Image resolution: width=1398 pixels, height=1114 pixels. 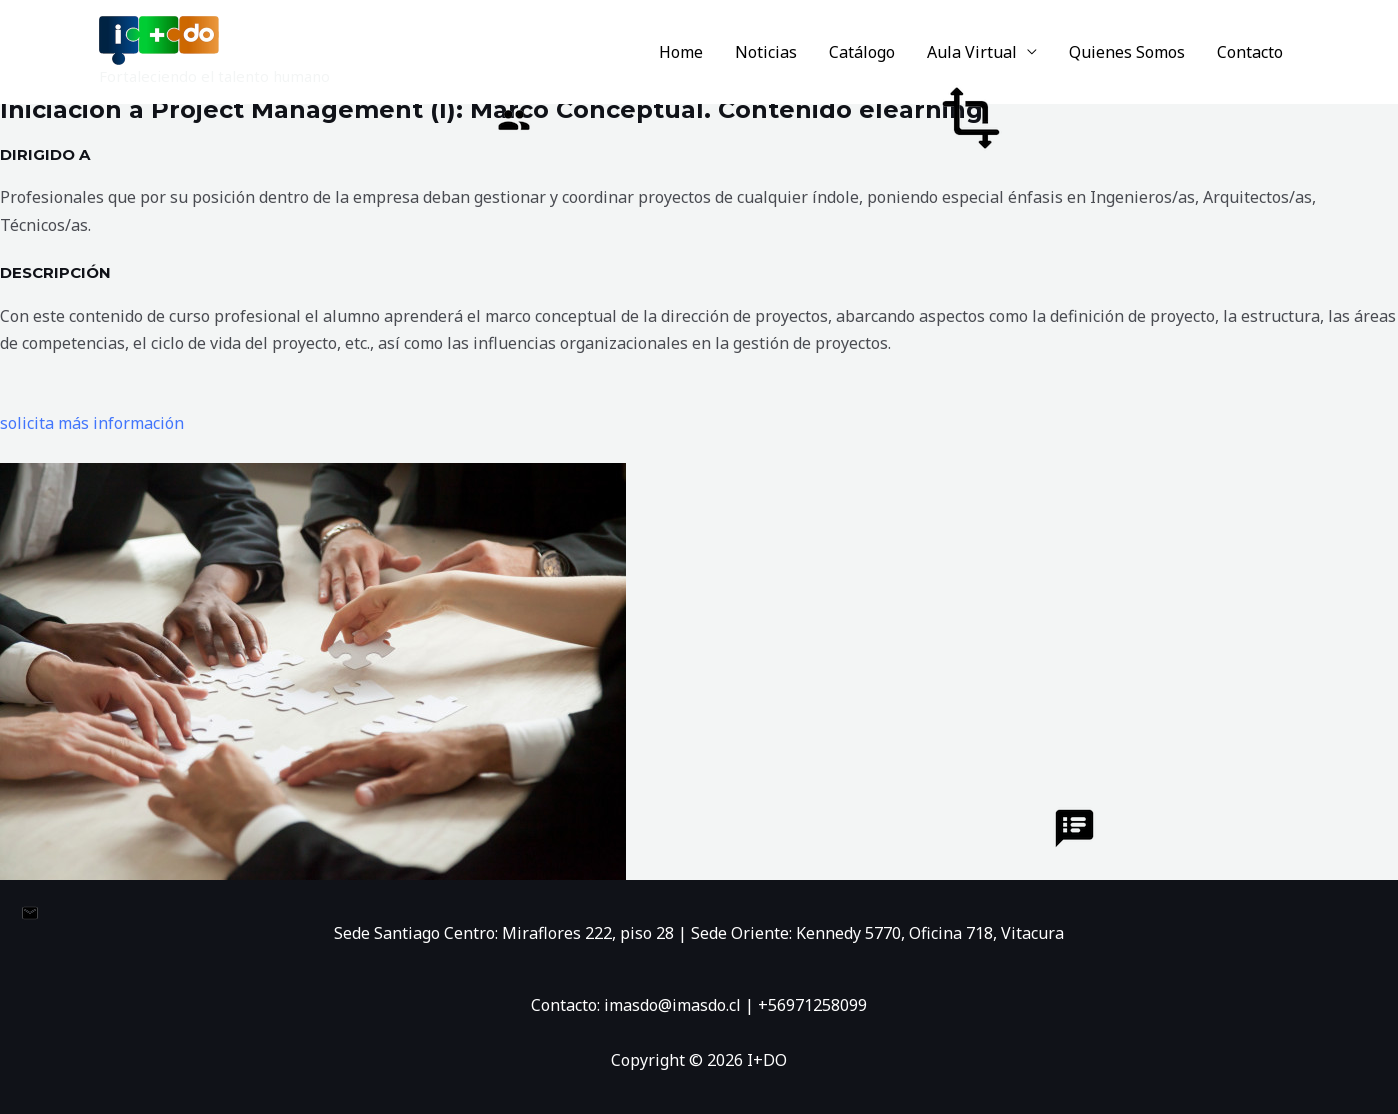 What do you see at coordinates (1074, 828) in the screenshot?
I see `view speaker notes or presentation talking points` at bounding box center [1074, 828].